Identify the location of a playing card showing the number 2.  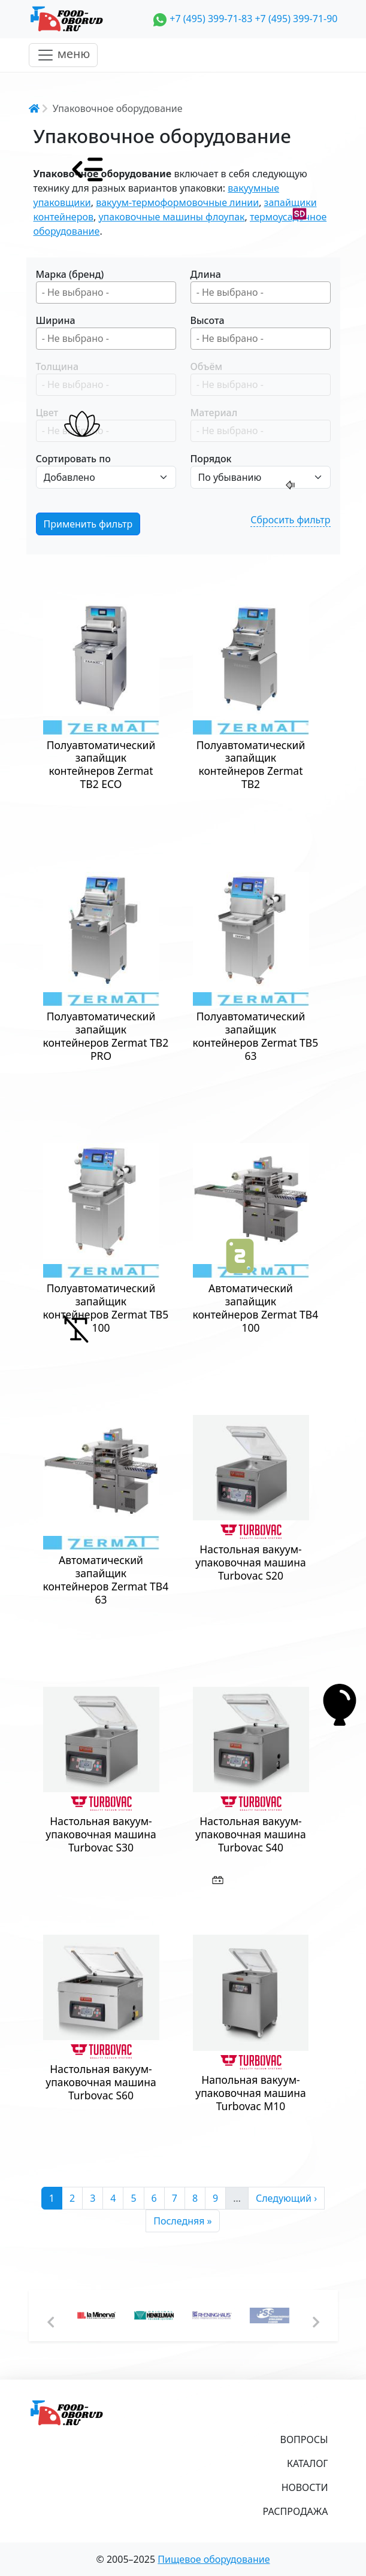
(240, 1256).